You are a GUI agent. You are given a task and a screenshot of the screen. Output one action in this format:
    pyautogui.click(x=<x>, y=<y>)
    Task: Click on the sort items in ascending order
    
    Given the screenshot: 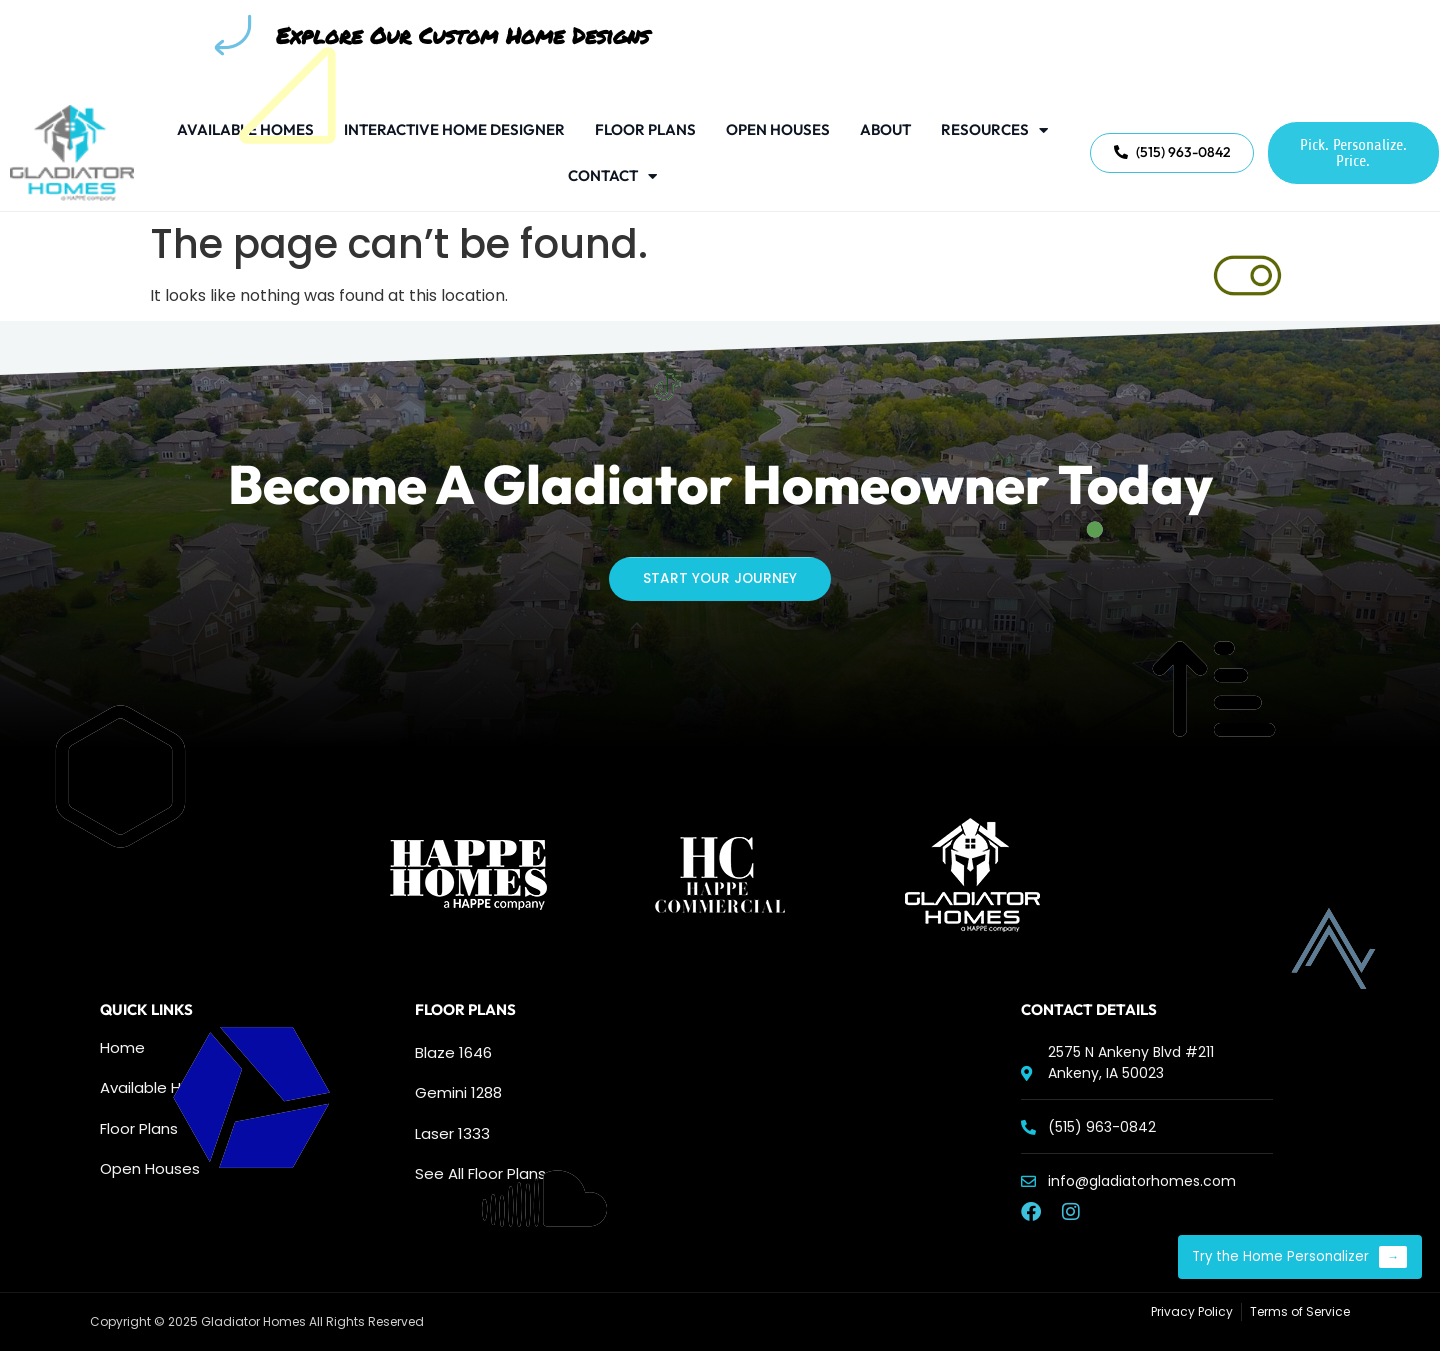 What is the action you would take?
    pyautogui.click(x=1214, y=689)
    